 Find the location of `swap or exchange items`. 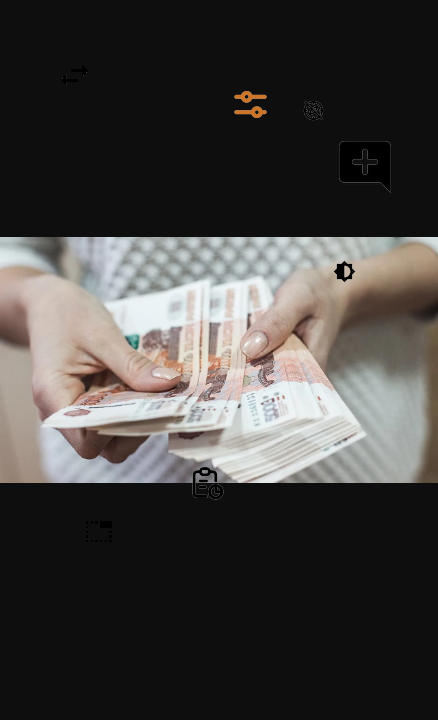

swap or exchange items is located at coordinates (74, 75).